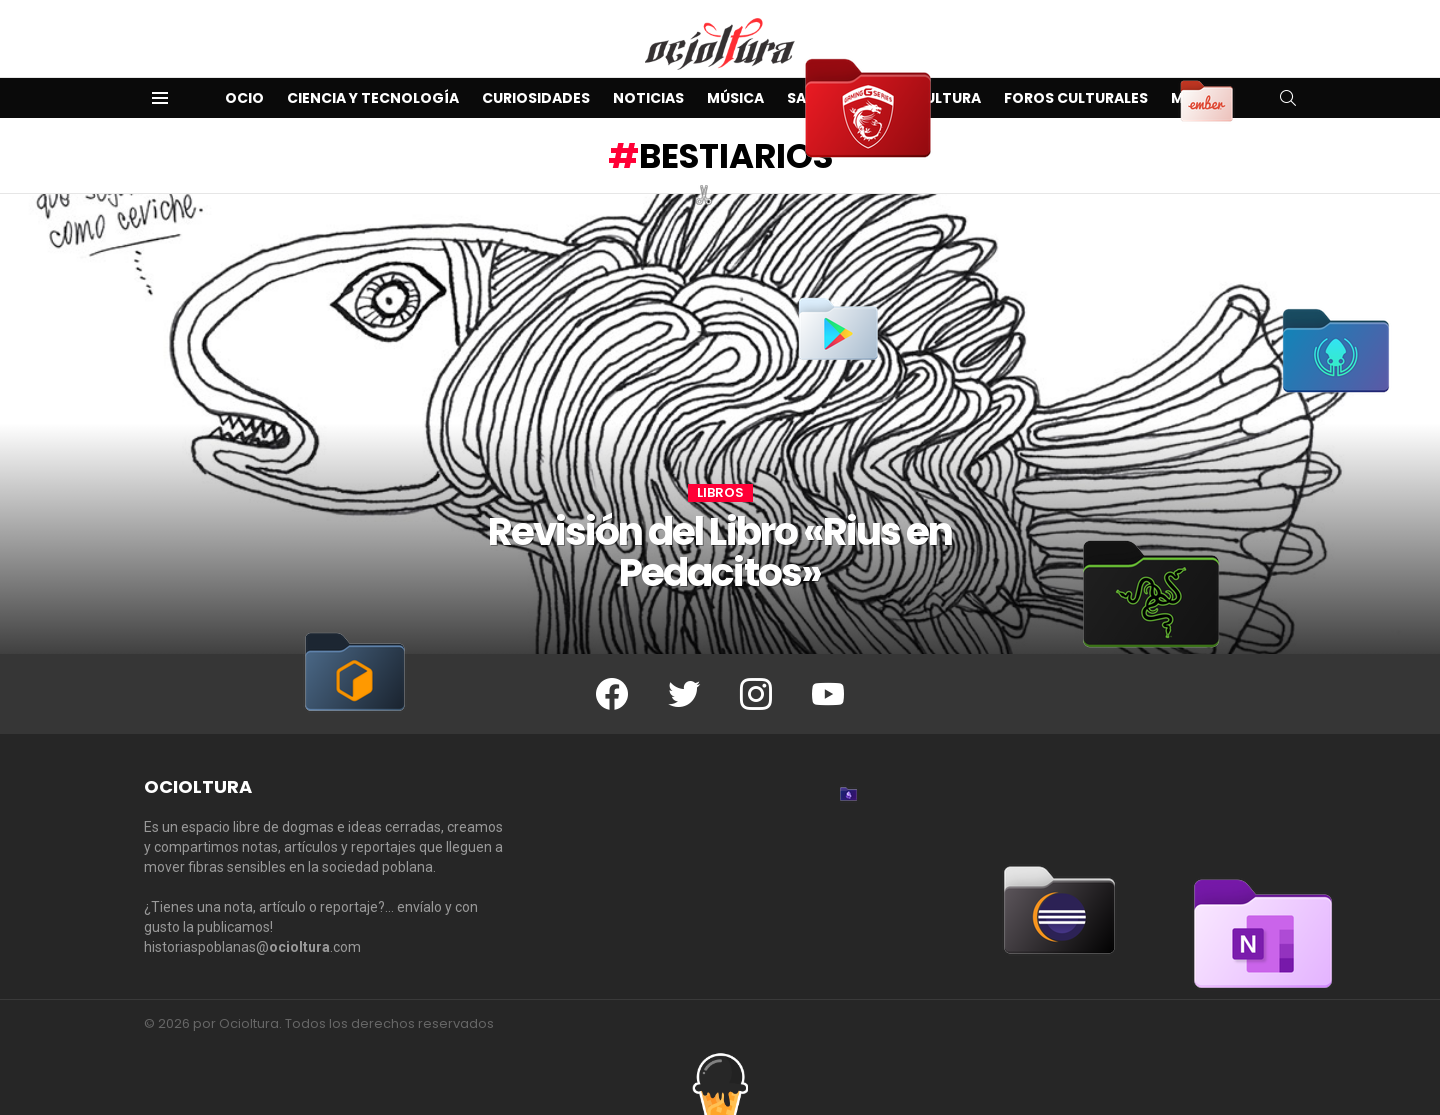 The width and height of the screenshot is (1440, 1115). What do you see at coordinates (1262, 937) in the screenshot?
I see `open folder containing Microsoft OneNote files` at bounding box center [1262, 937].